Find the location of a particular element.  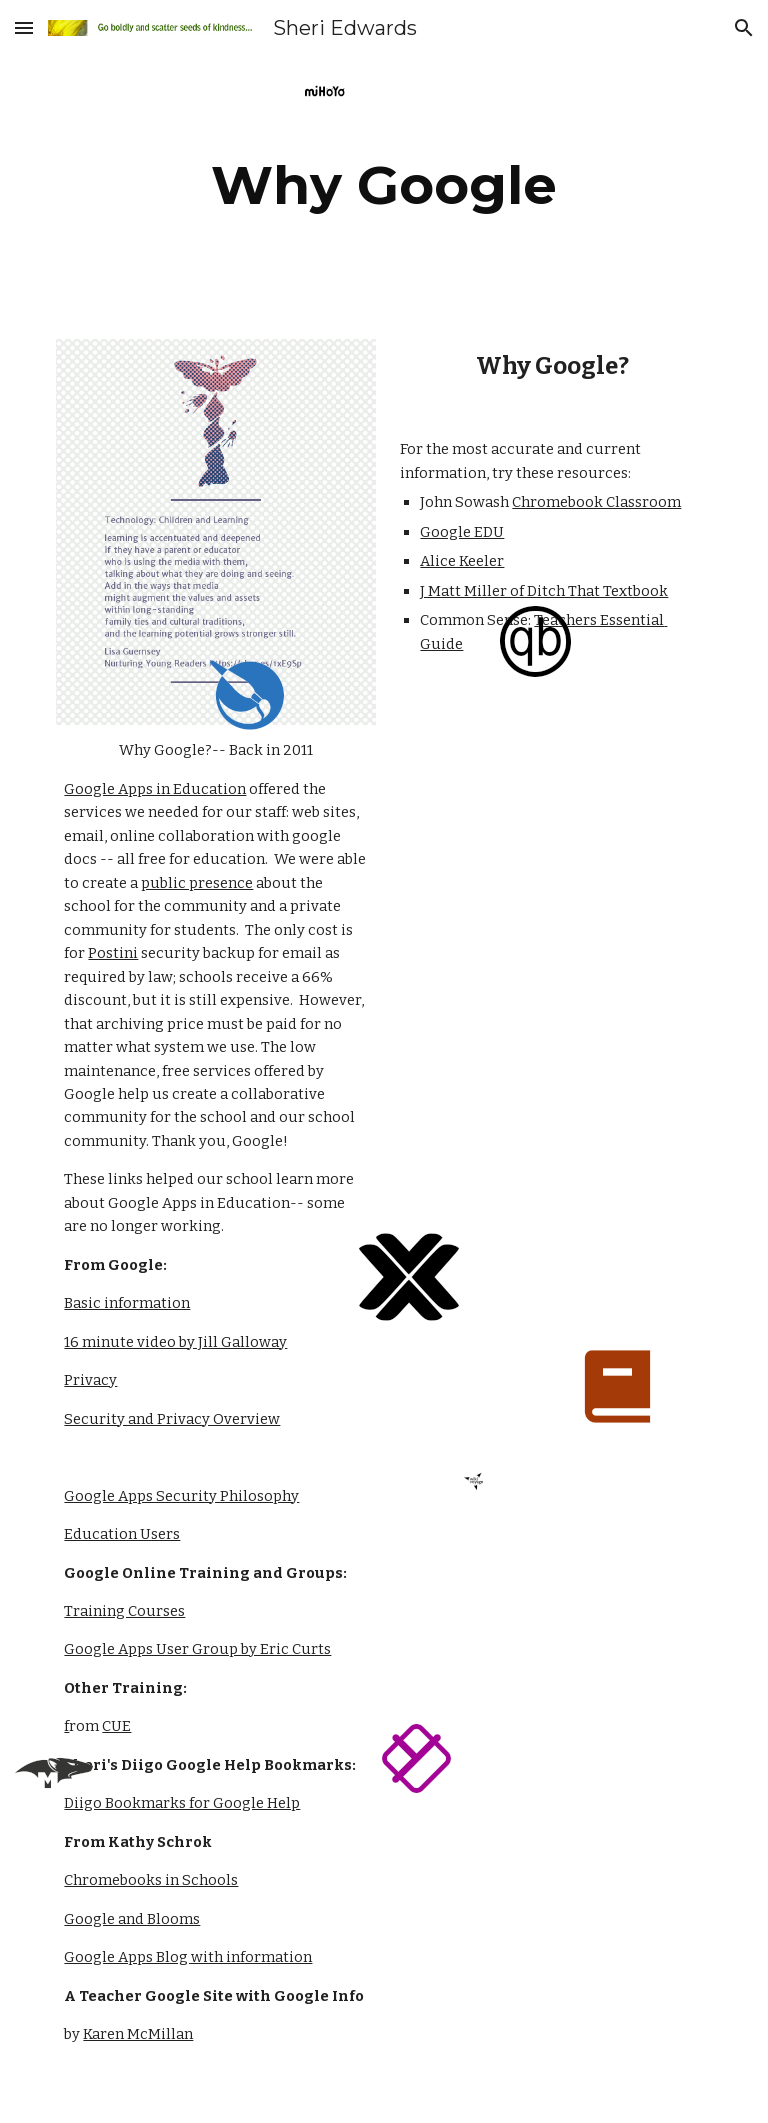

visit miHoYo's official website or portal is located at coordinates (325, 91).